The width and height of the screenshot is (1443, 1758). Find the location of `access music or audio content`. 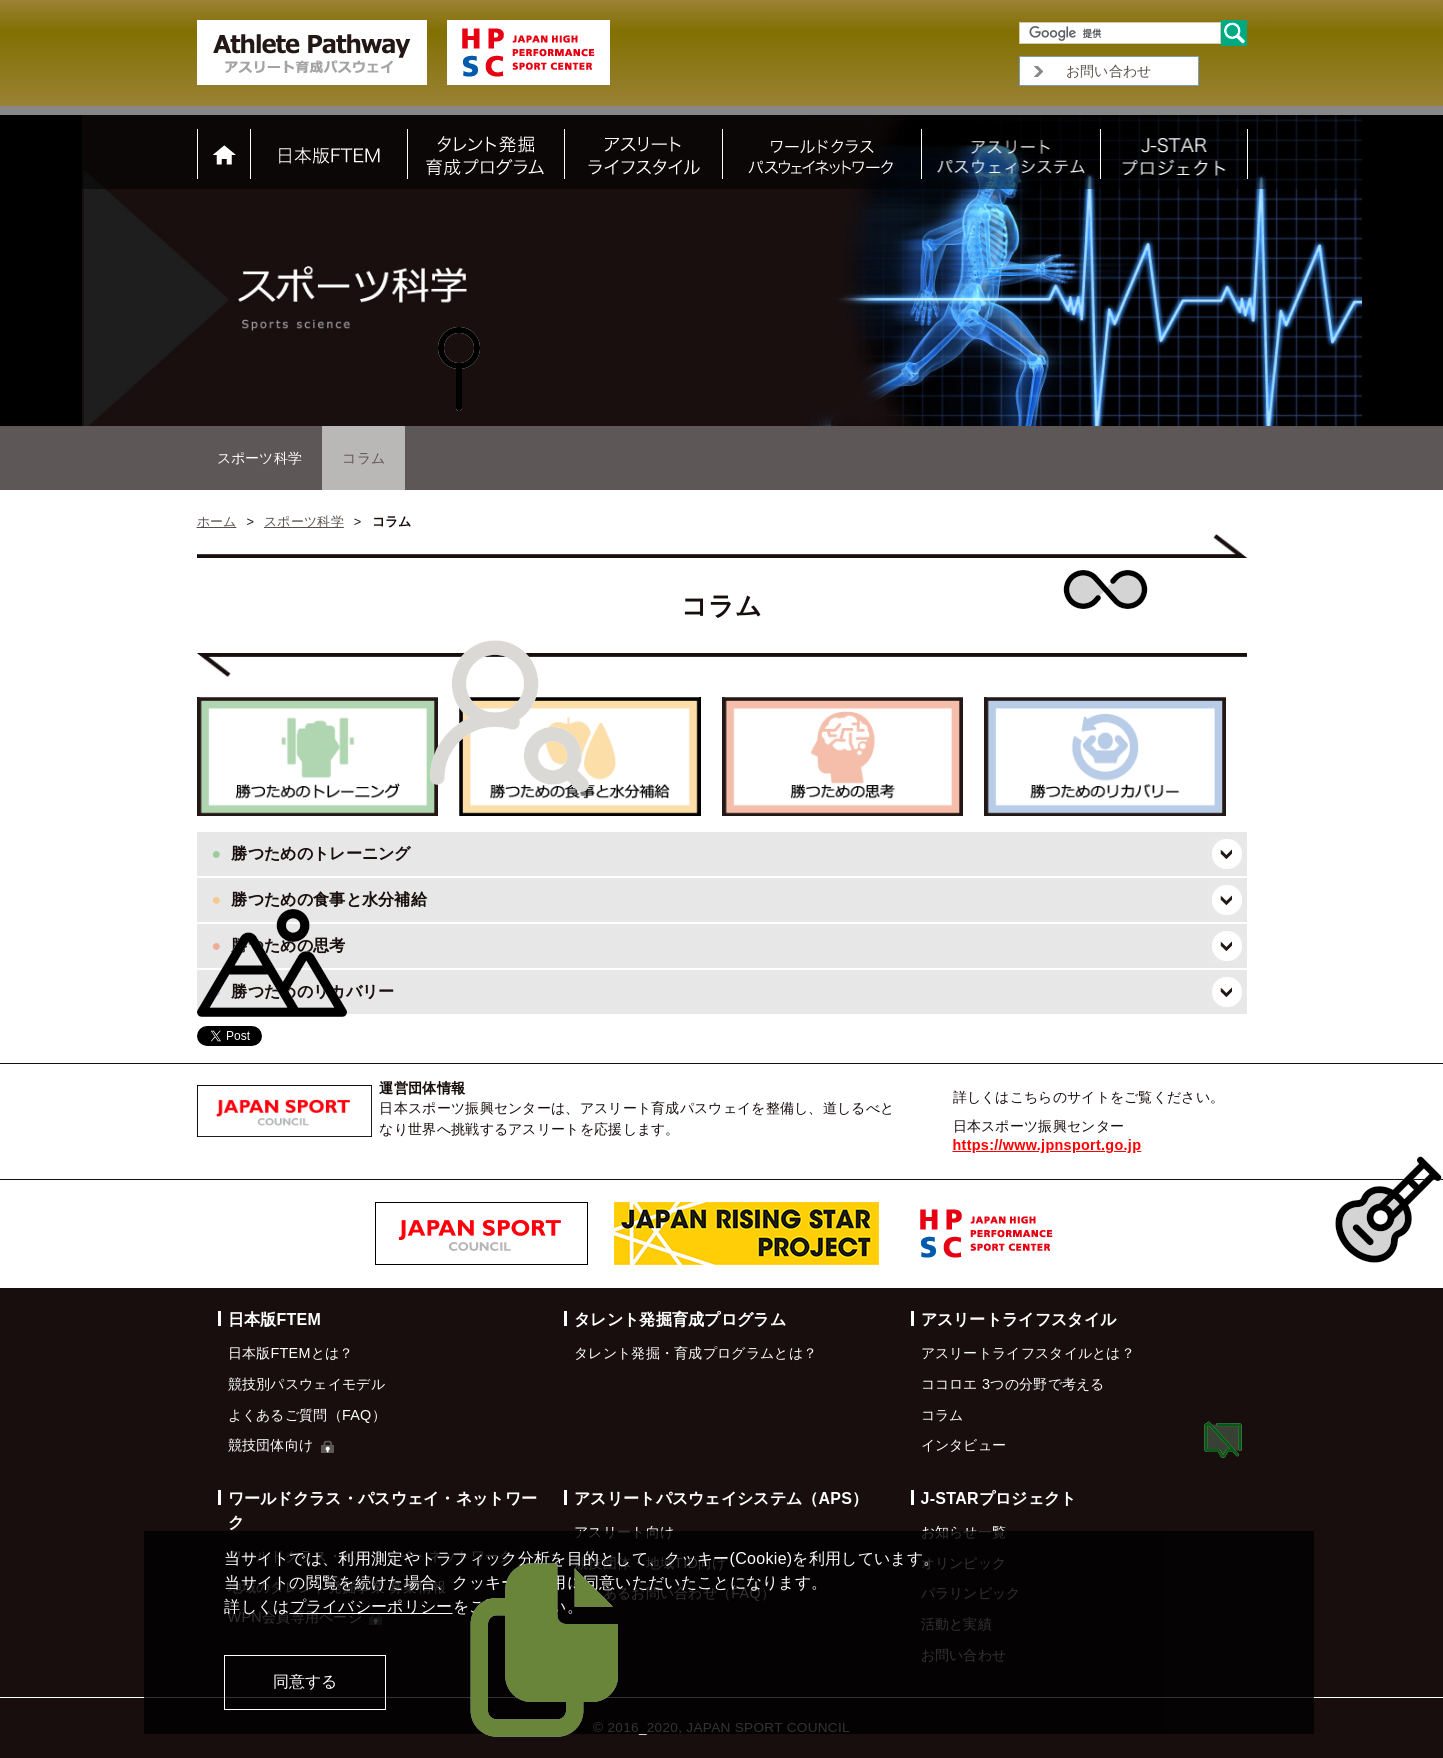

access music or audio content is located at coordinates (1387, 1210).